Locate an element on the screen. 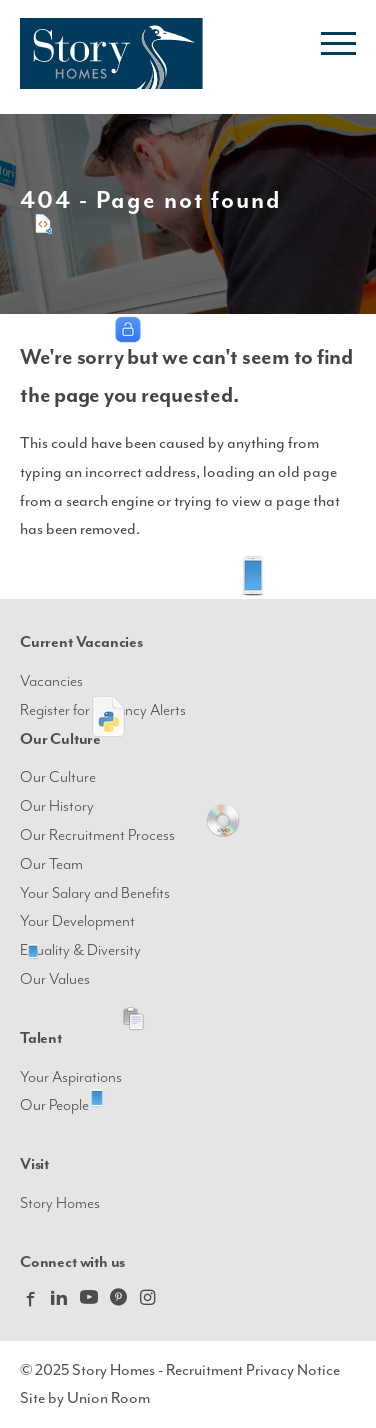 The width and height of the screenshot is (376, 1428). access DVD-RW drive or disc contents is located at coordinates (223, 821).